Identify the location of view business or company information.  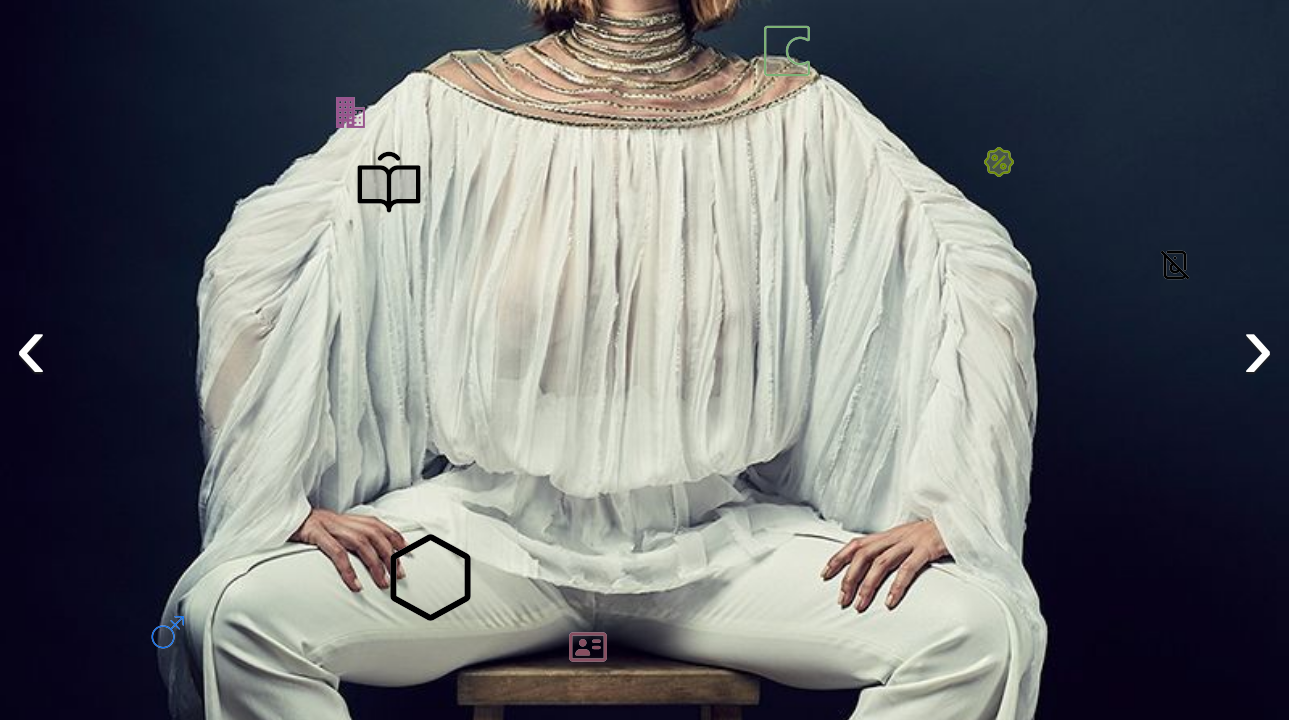
(350, 112).